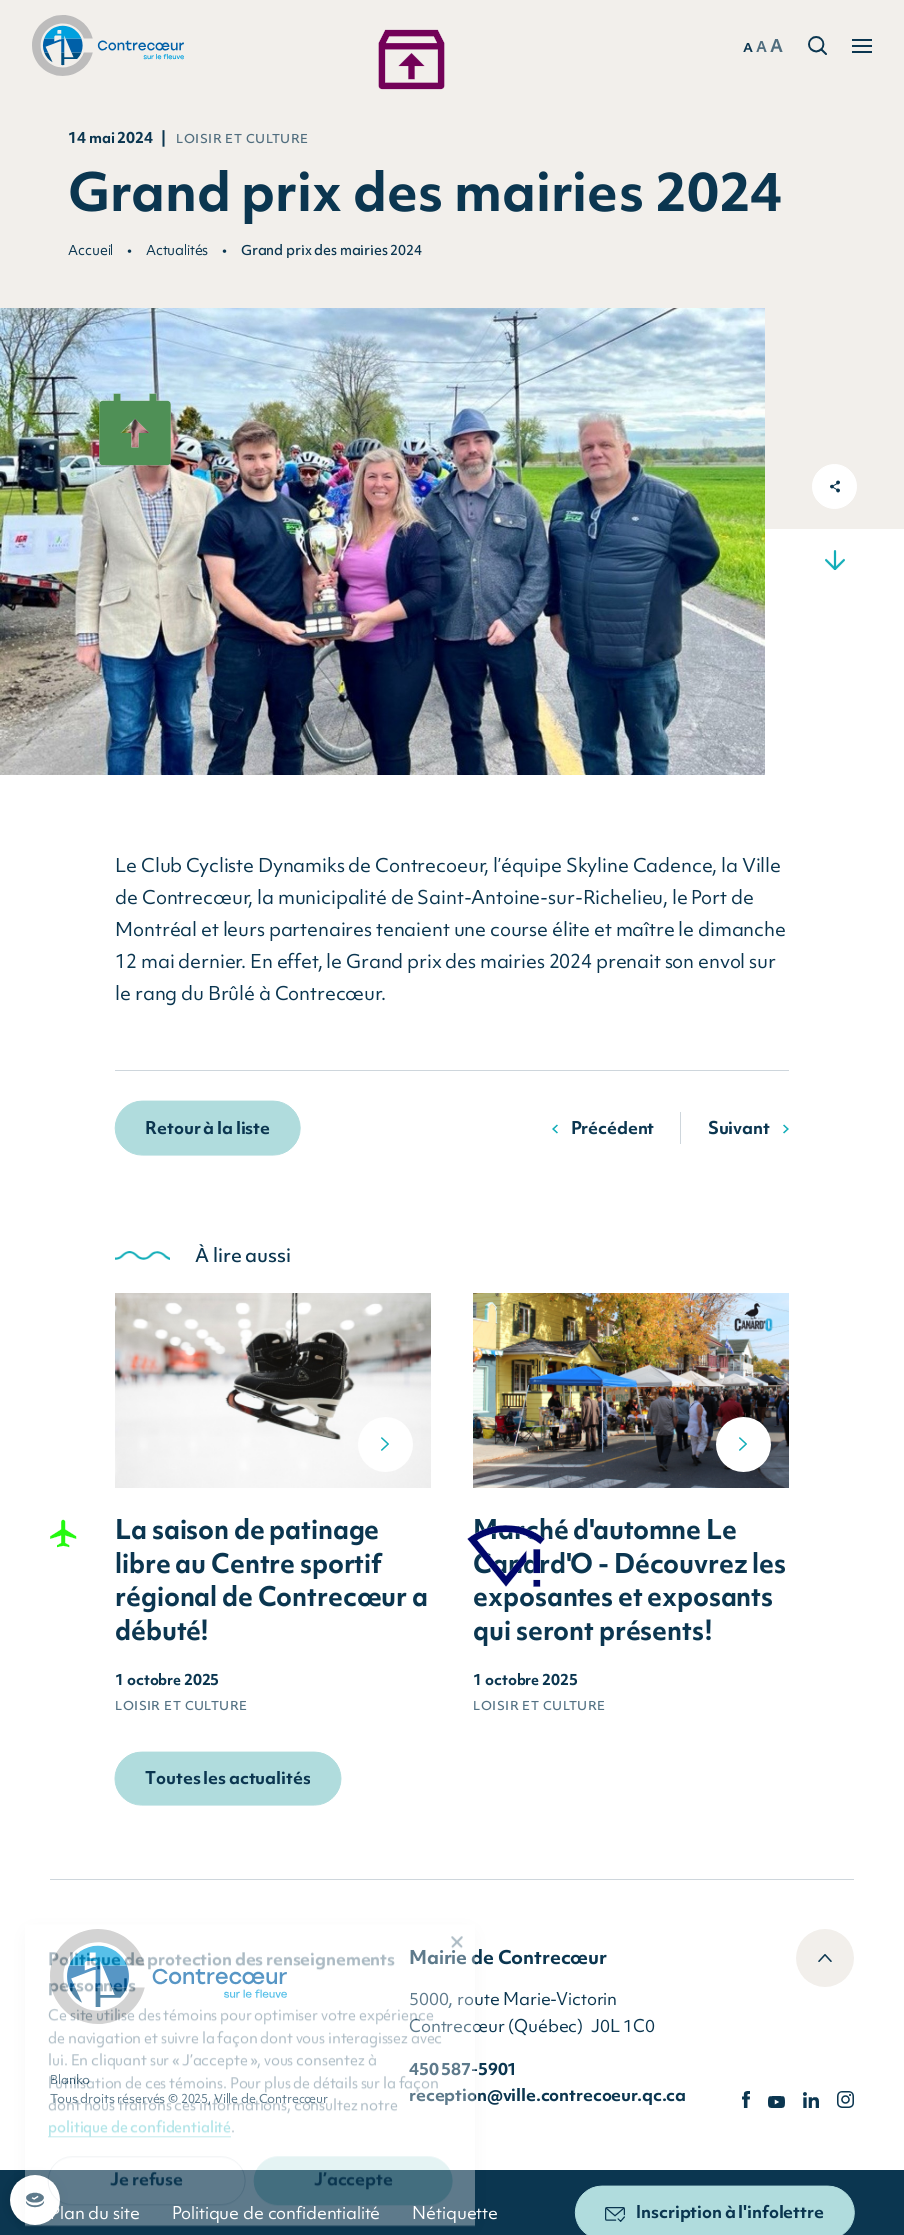 Image resolution: width=904 pixels, height=2235 pixels. What do you see at coordinates (135, 433) in the screenshot?
I see `upload image to gallery` at bounding box center [135, 433].